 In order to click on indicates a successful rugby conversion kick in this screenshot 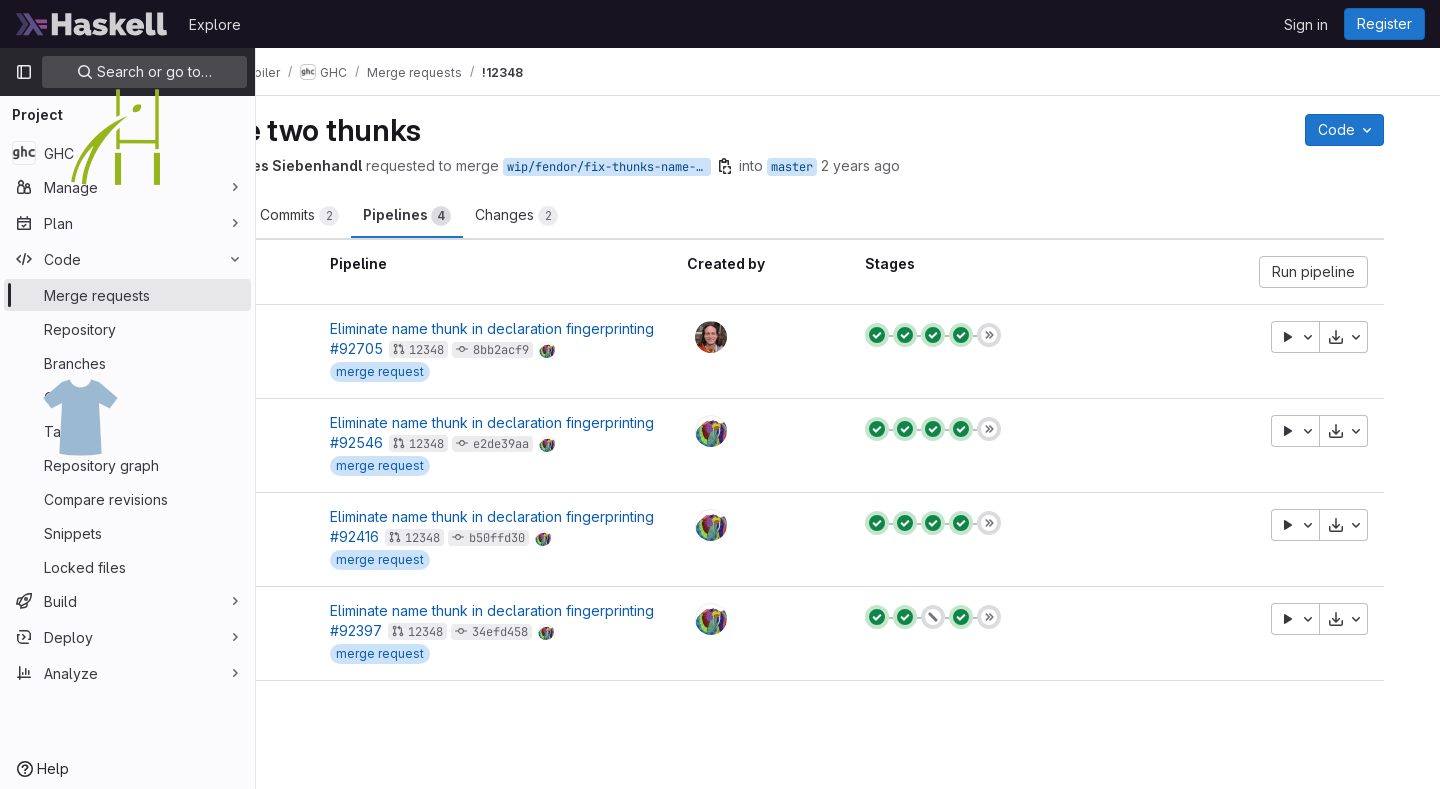, I will do `click(118, 138)`.